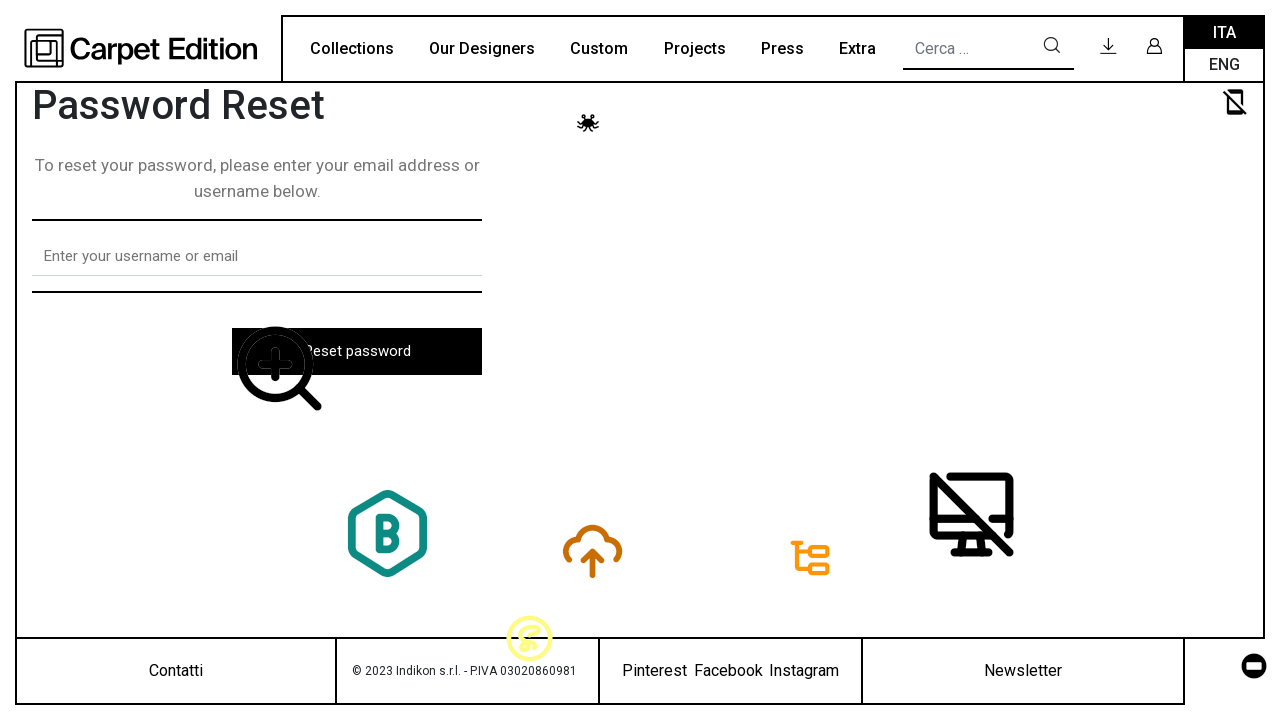 Image resolution: width=1280 pixels, height=720 pixels. Describe the element at coordinates (971, 514) in the screenshot. I see `indicates iMac or desktop computer is offline` at that location.